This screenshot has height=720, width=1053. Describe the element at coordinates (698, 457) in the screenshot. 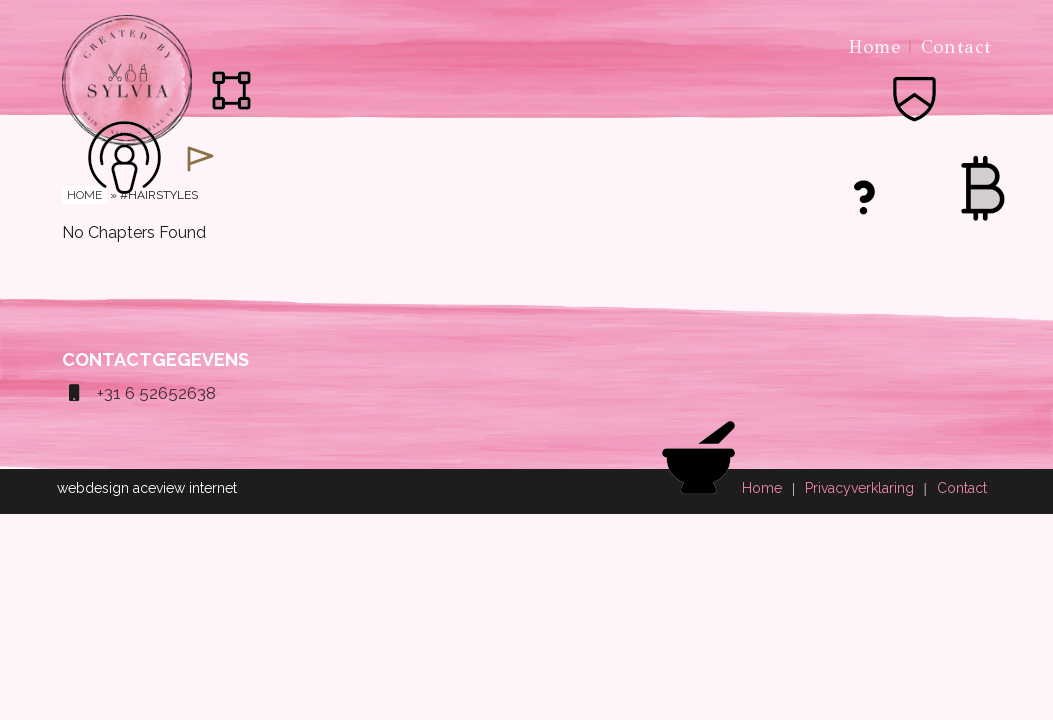

I see `access pharmacy or medication features` at that location.